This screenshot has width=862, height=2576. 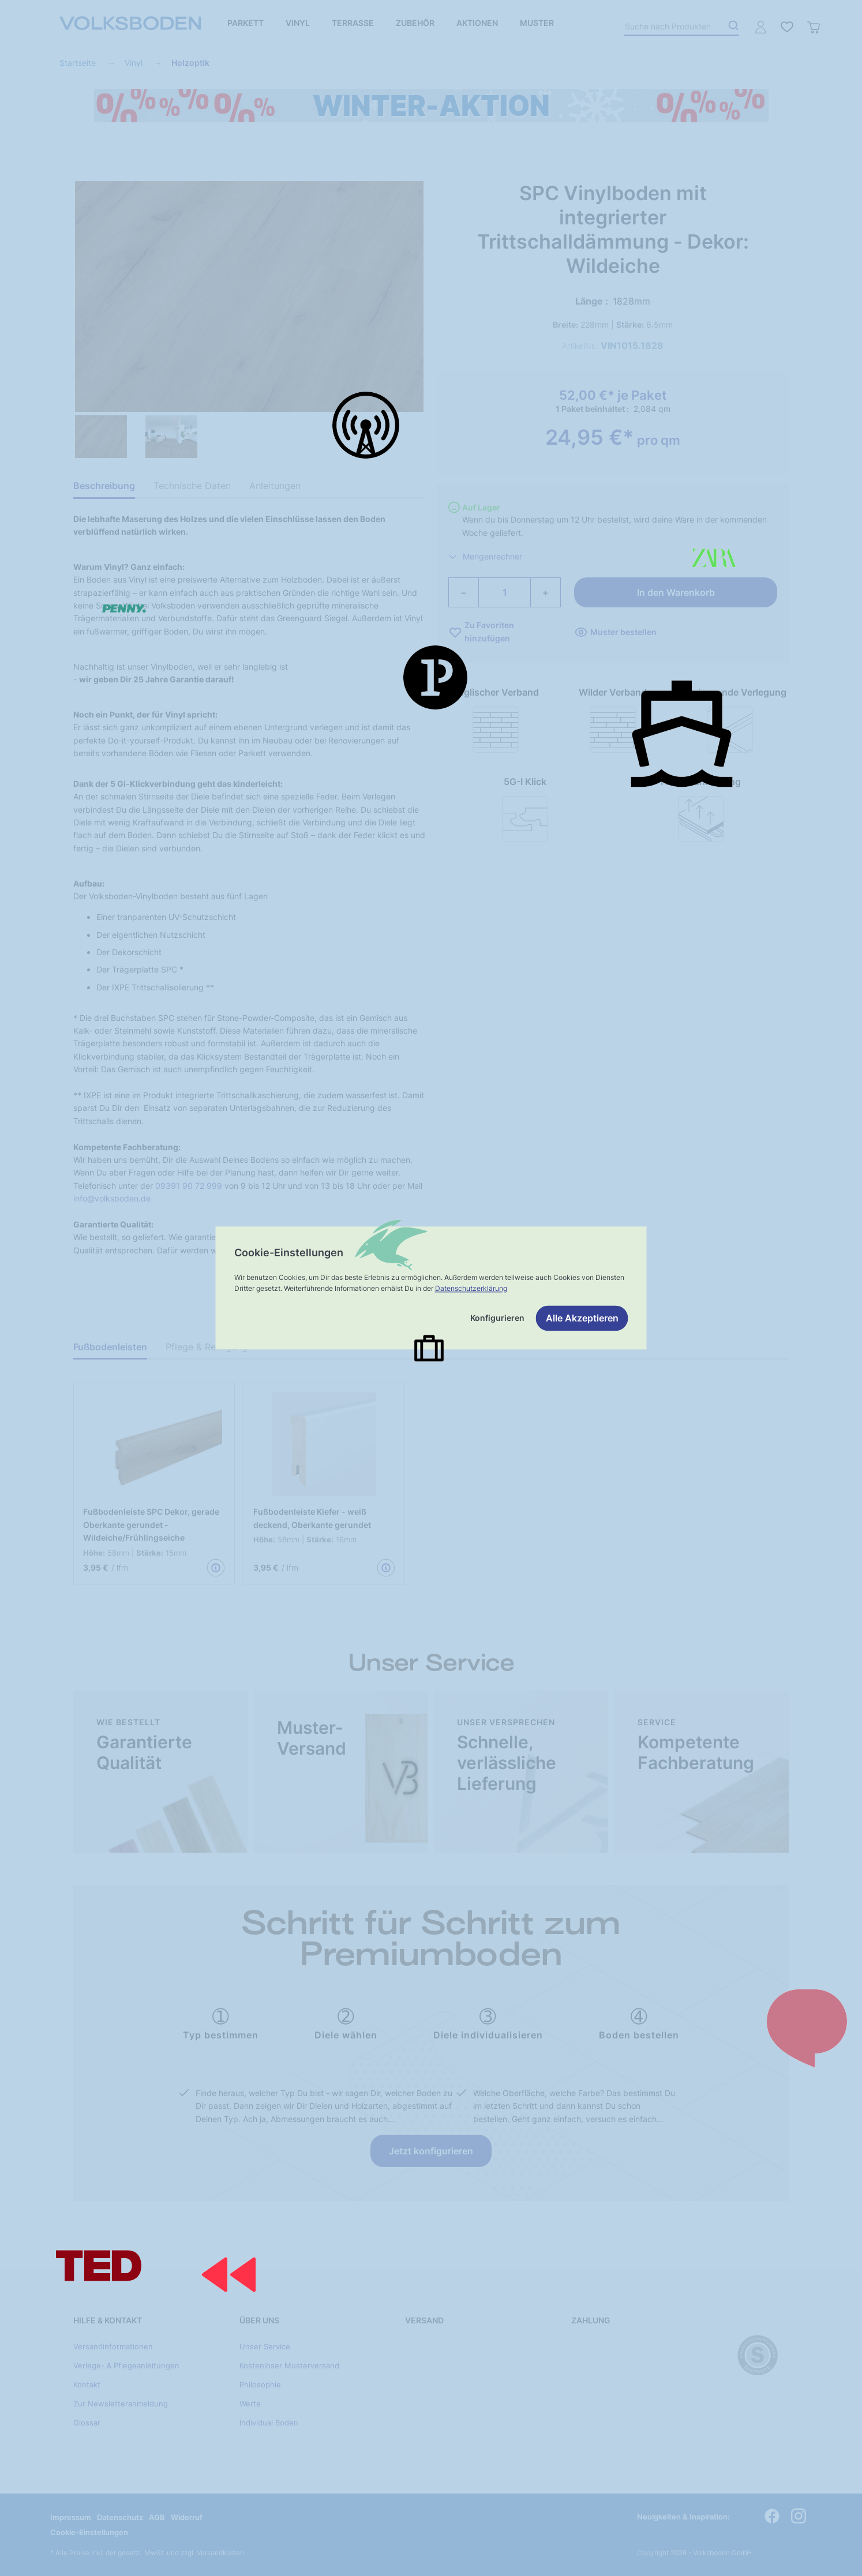 What do you see at coordinates (807, 2025) in the screenshot?
I see `open chat or messaging` at bounding box center [807, 2025].